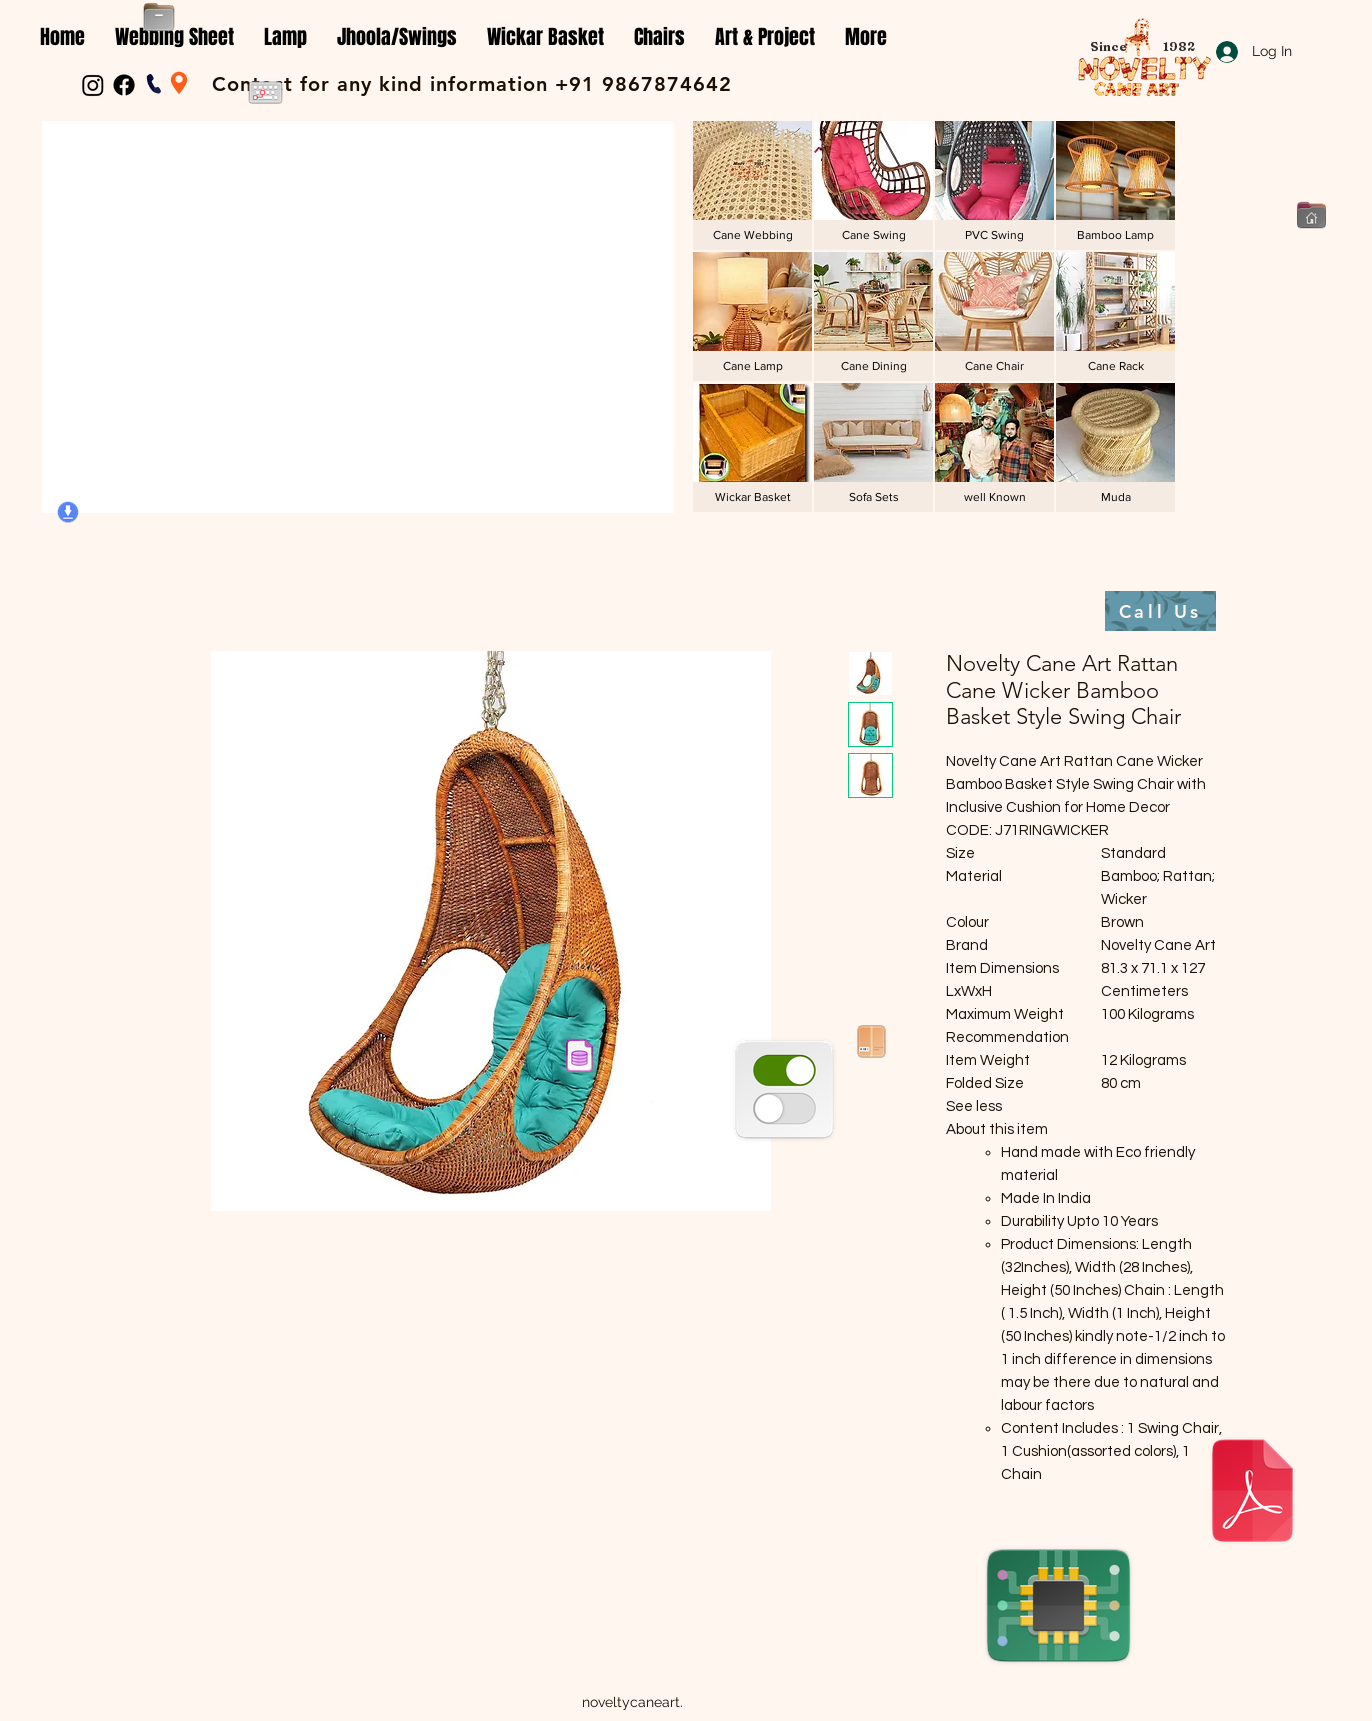  I want to click on access your downloads folder, so click(68, 512).